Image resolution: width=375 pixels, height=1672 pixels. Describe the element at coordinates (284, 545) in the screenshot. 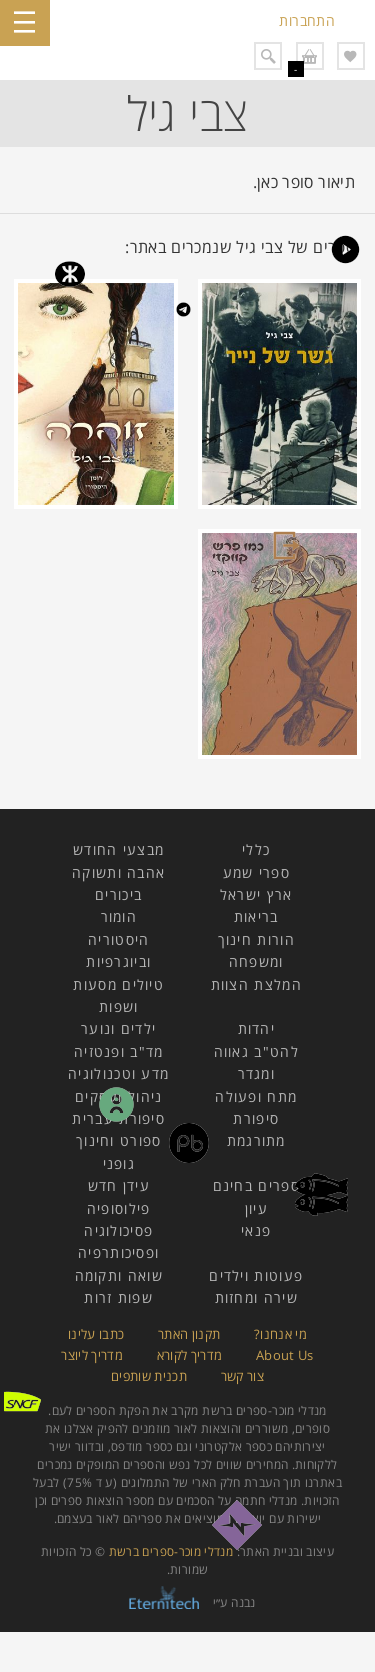

I see `log out of your account` at that location.